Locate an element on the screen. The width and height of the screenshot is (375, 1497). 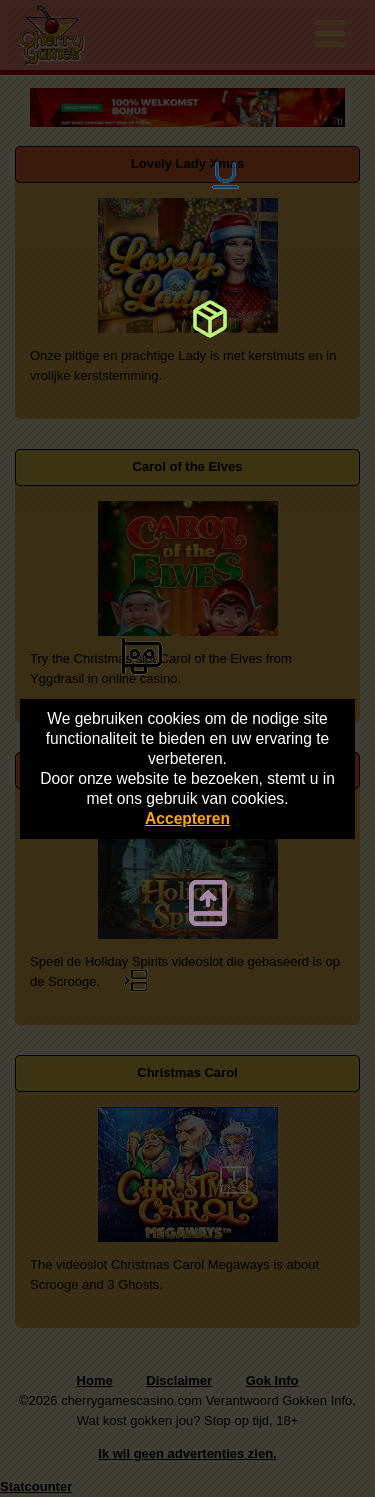
insert element at the beginning of a list is located at coordinates (136, 980).